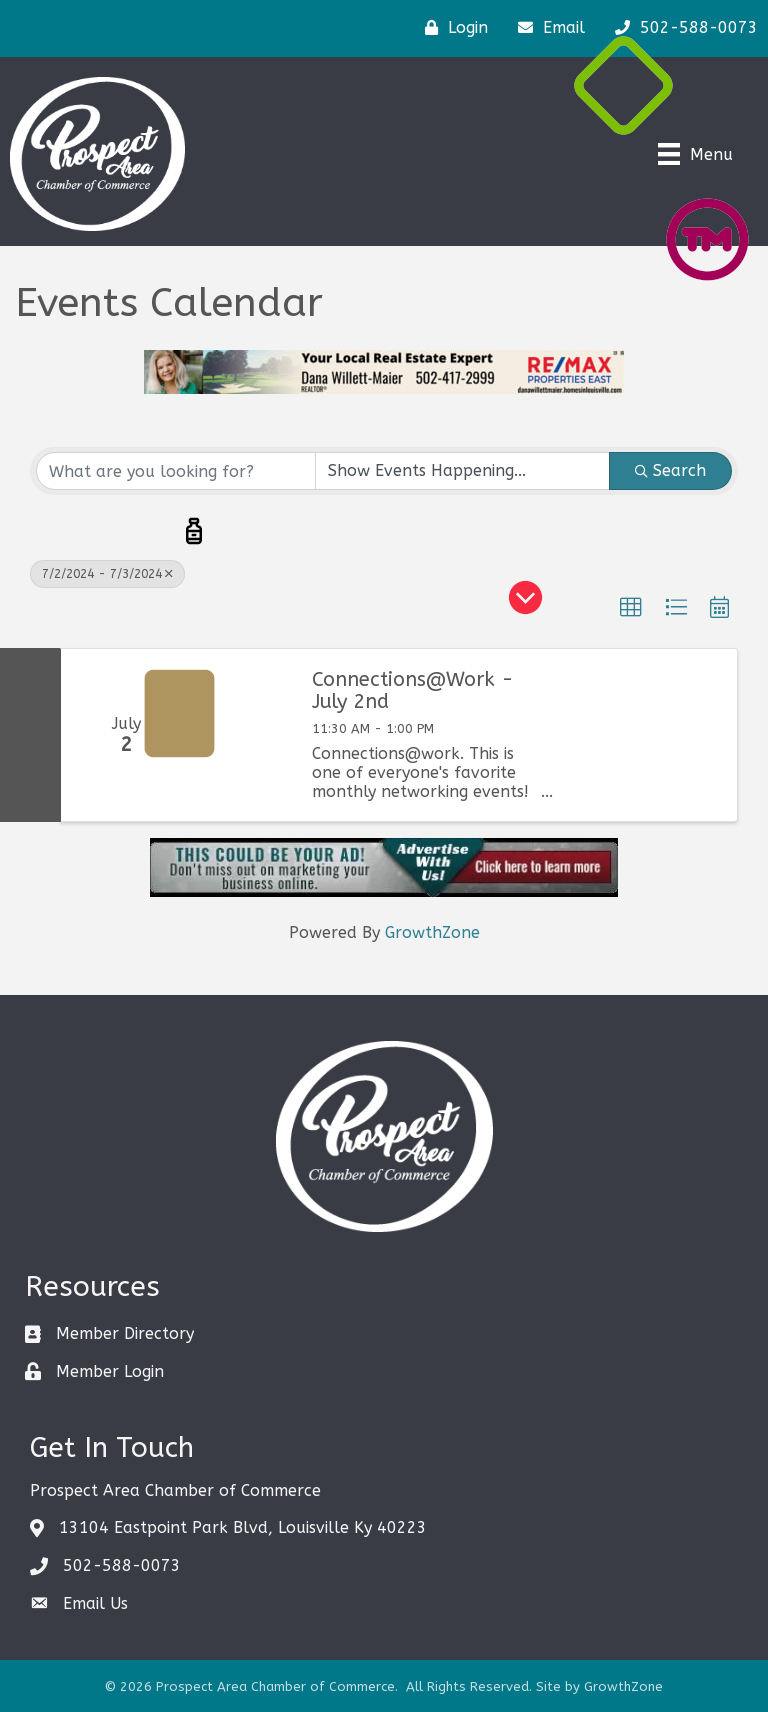 Image resolution: width=768 pixels, height=1712 pixels. What do you see at coordinates (179, 713) in the screenshot?
I see `switch to single column layout` at bounding box center [179, 713].